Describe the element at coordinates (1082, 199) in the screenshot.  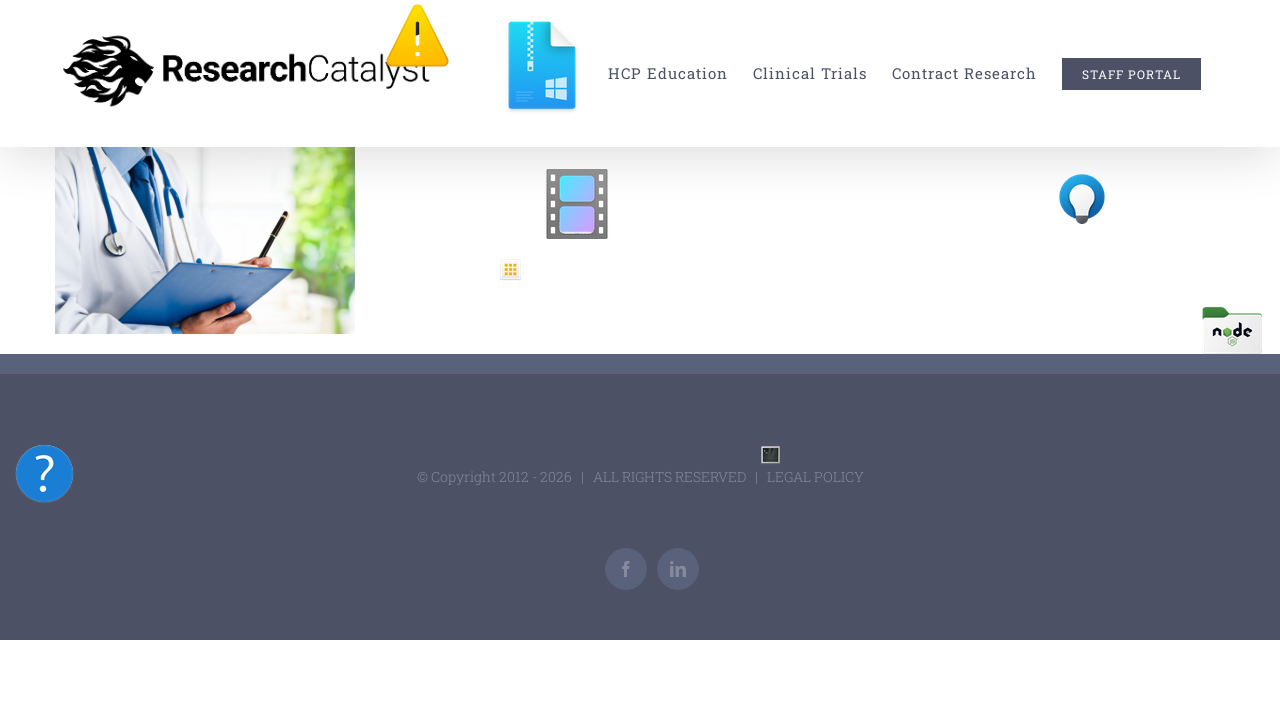
I see `open the tips app for helpful hints and tutorials` at that location.